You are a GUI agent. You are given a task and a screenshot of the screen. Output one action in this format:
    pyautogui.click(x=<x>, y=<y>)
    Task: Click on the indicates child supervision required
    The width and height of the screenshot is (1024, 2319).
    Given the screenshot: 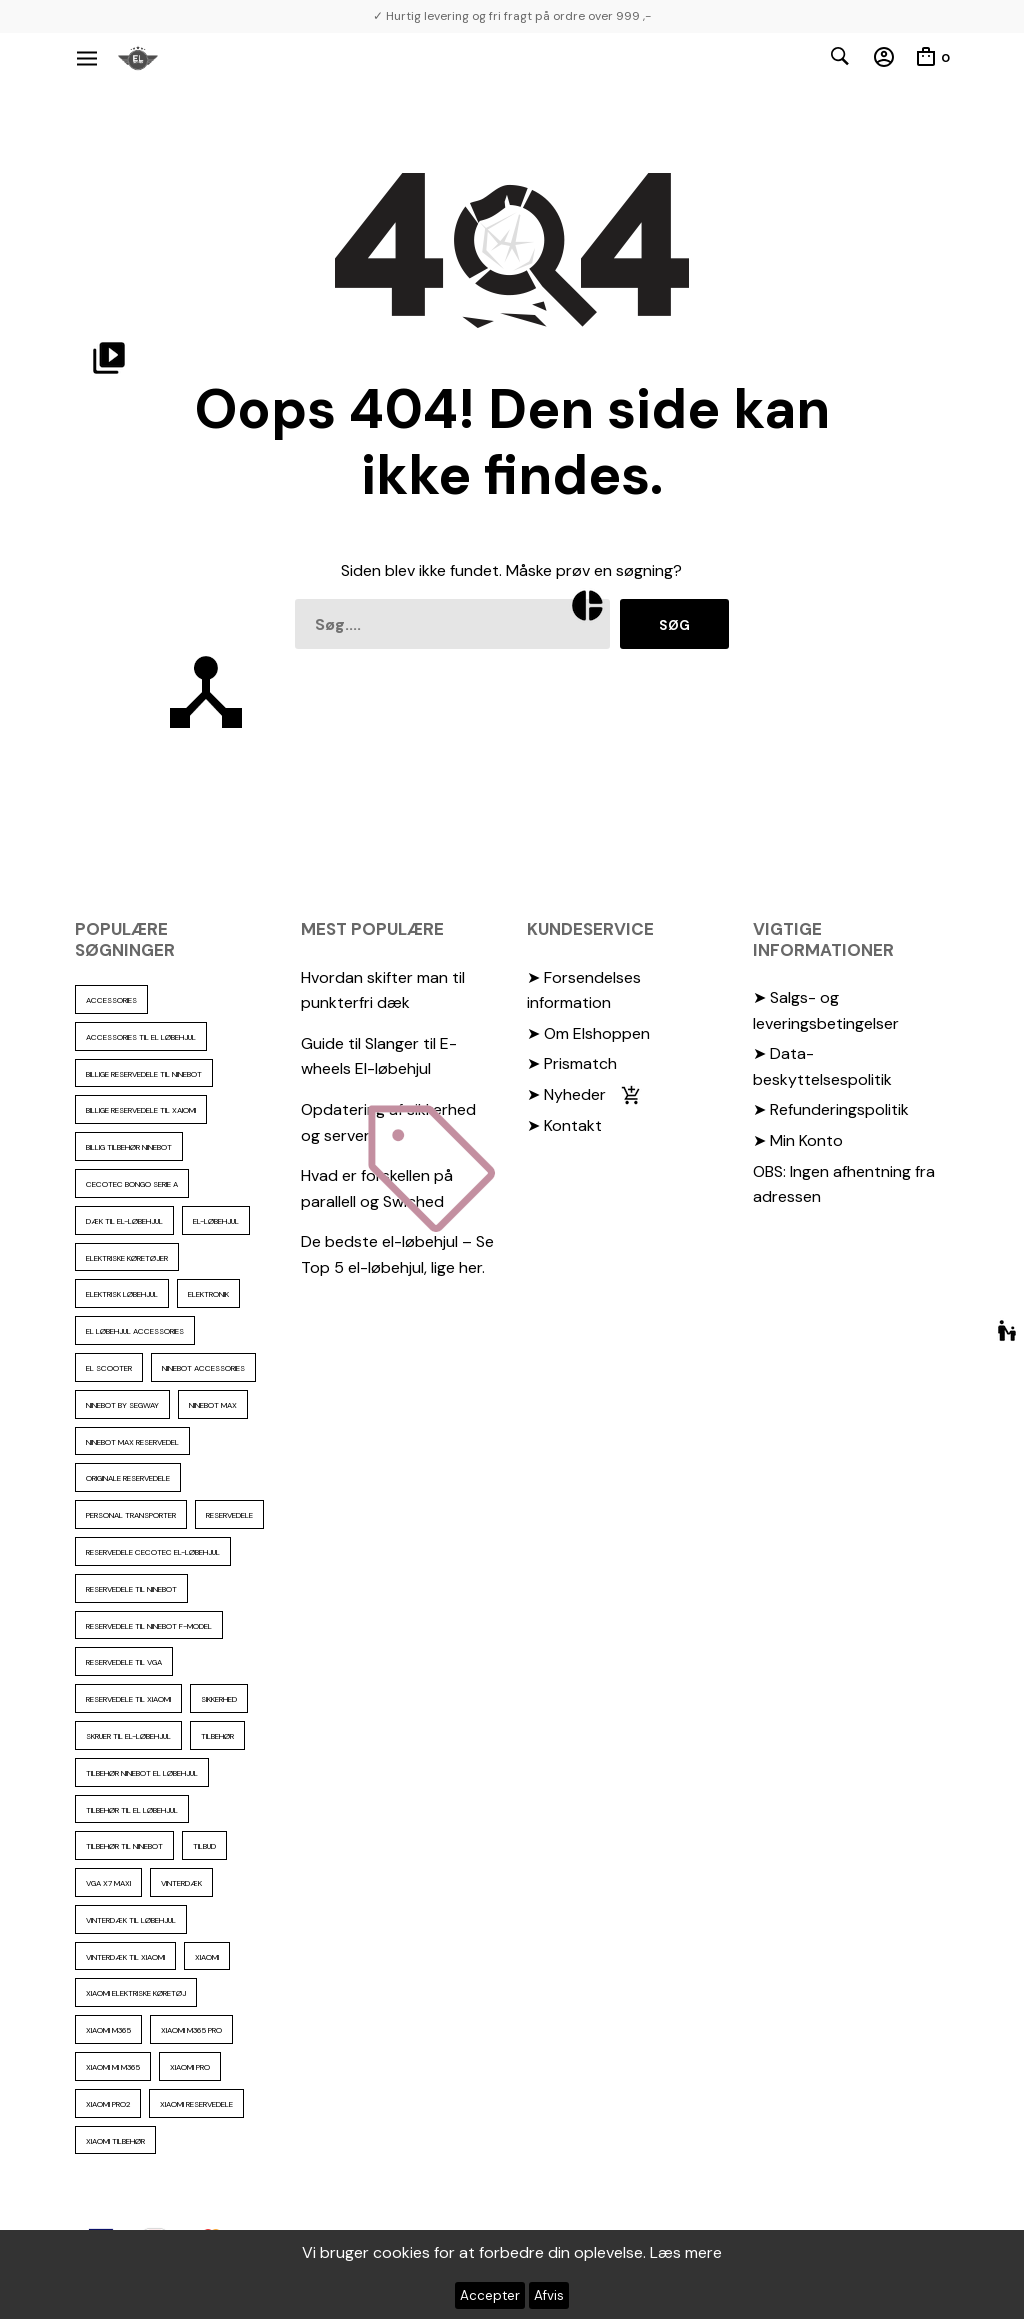 What is the action you would take?
    pyautogui.click(x=1007, y=1330)
    